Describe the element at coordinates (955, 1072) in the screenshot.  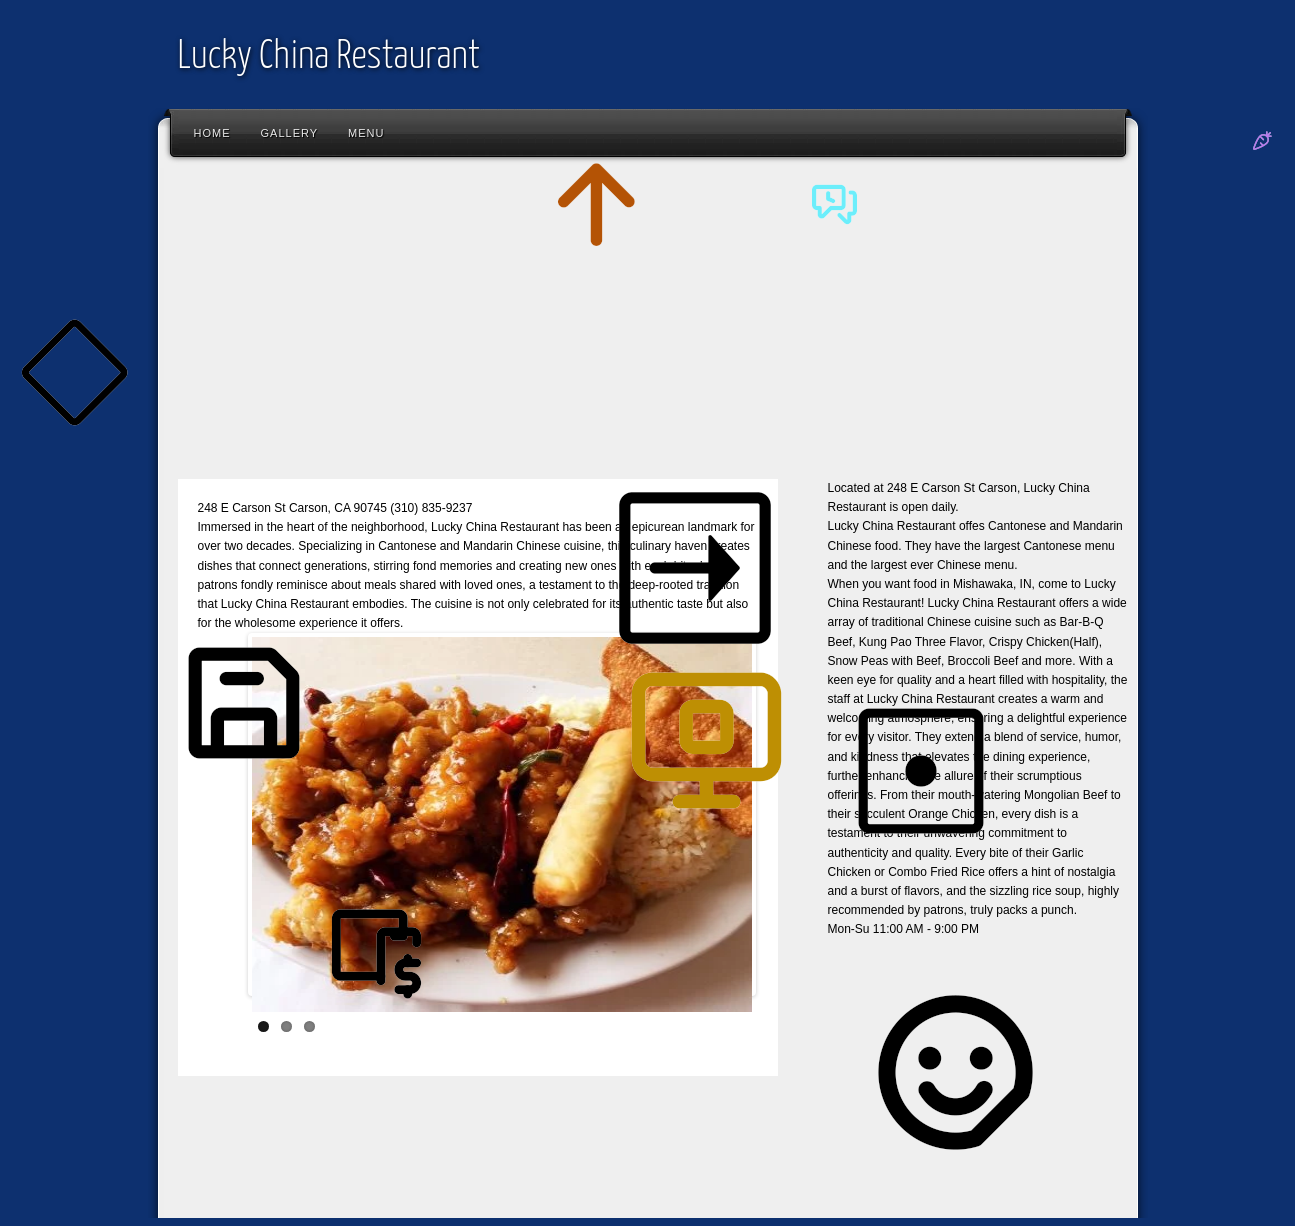
I see `add a sticker to your message` at that location.